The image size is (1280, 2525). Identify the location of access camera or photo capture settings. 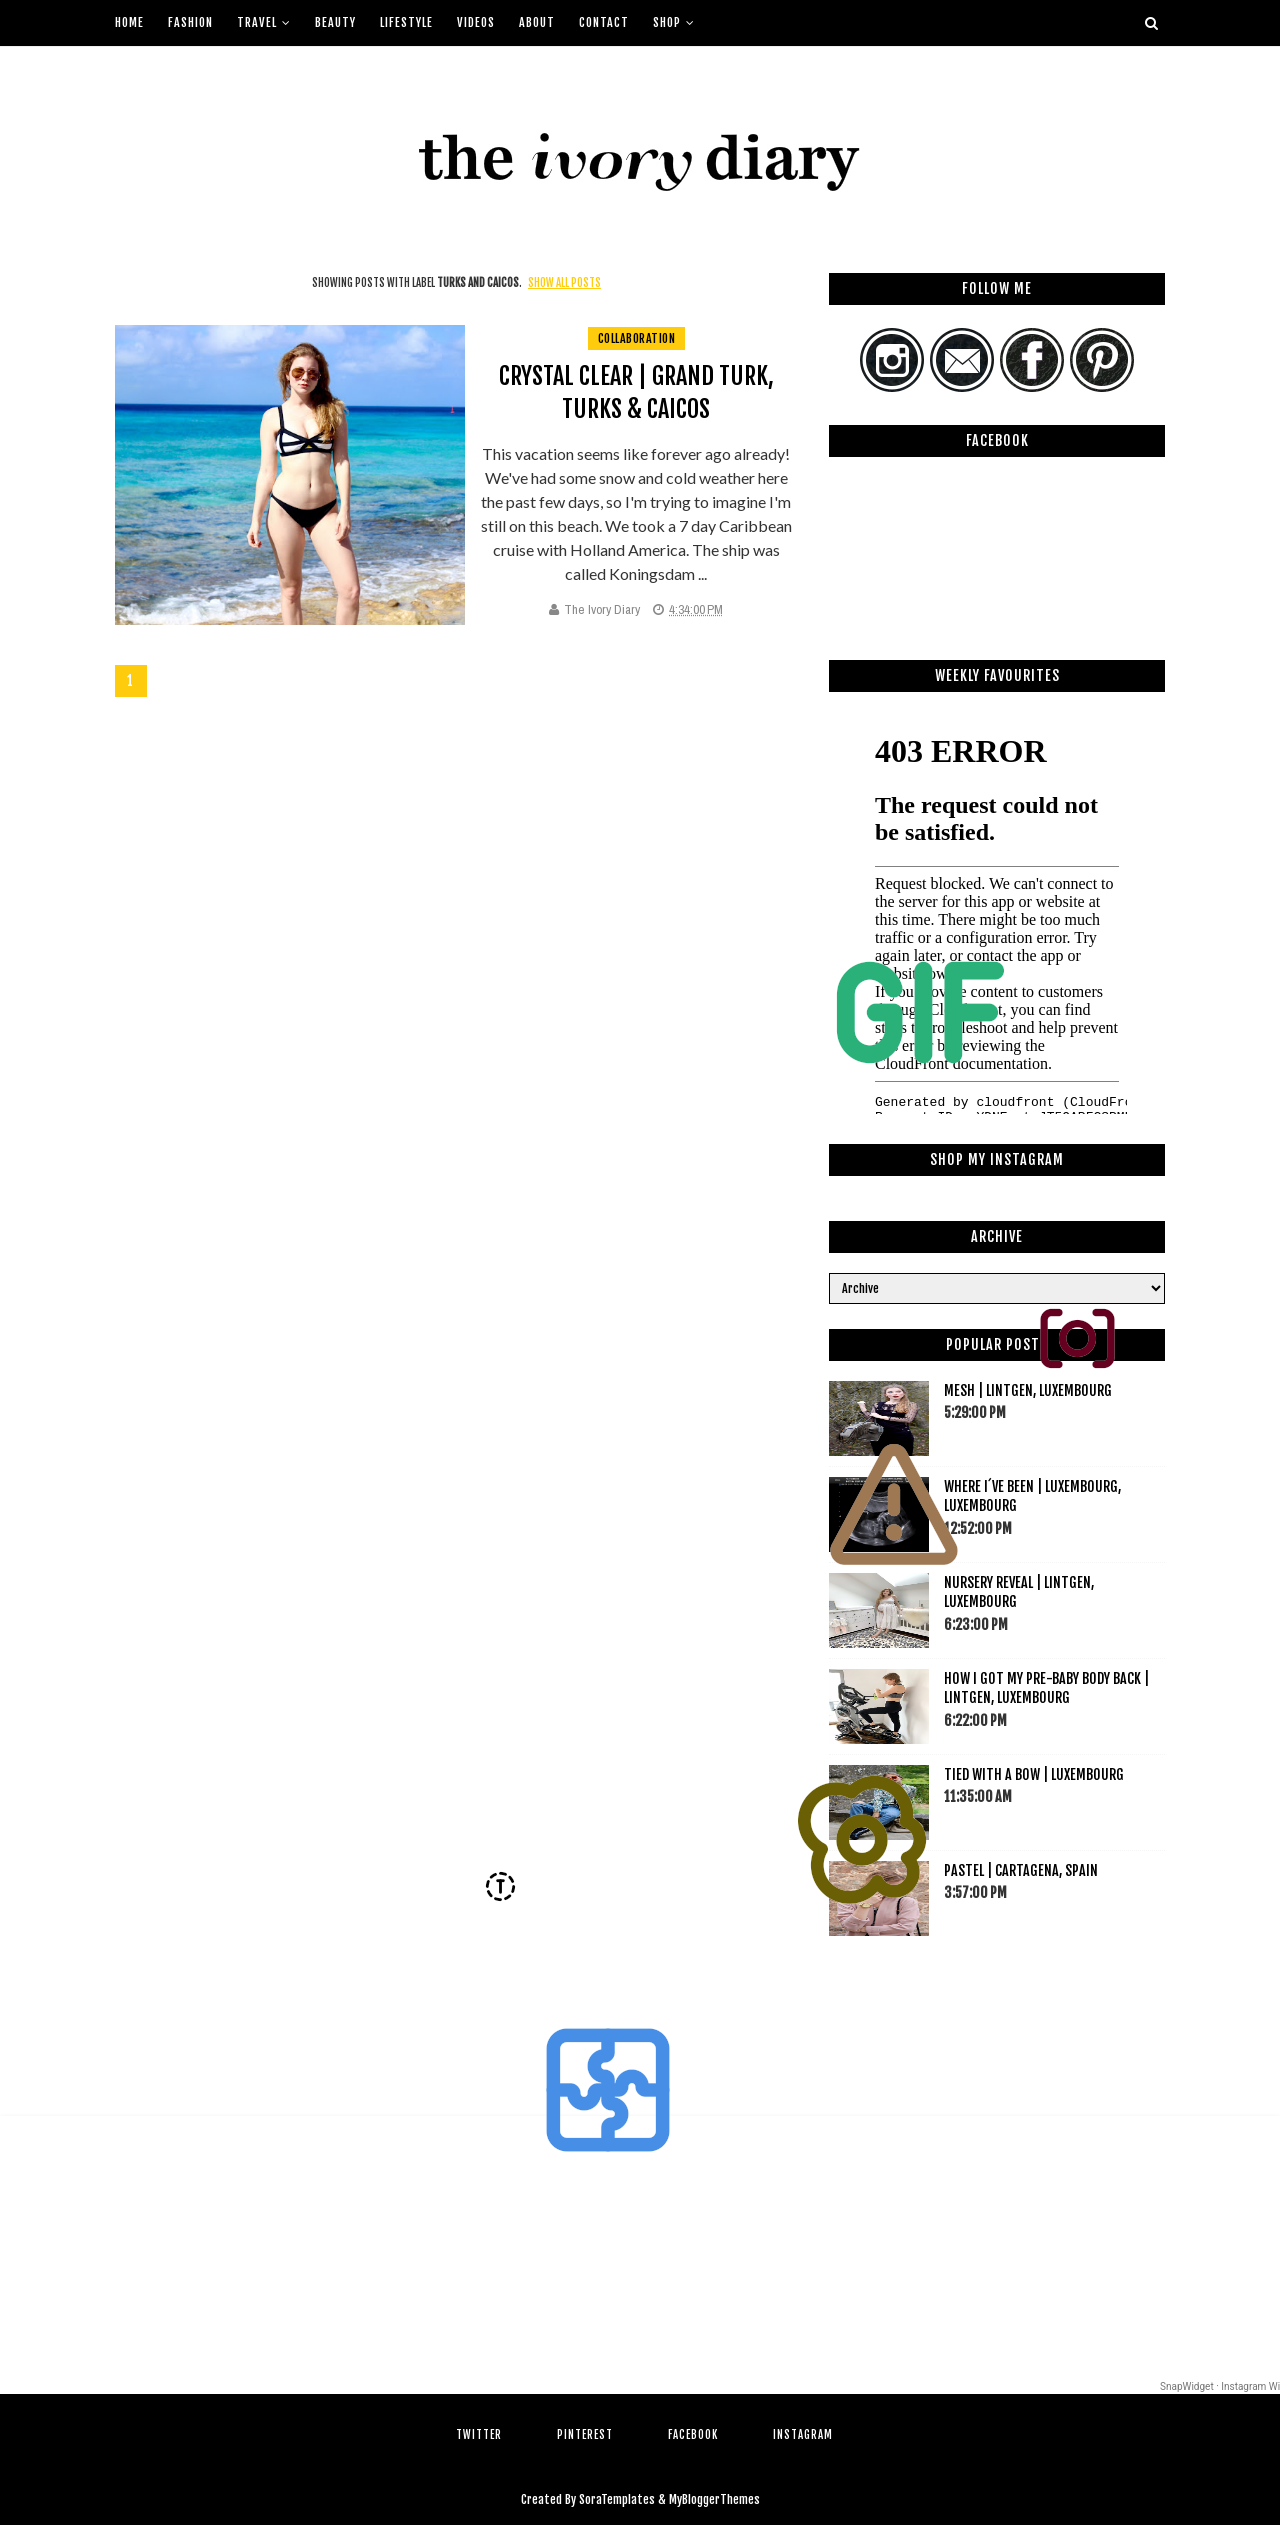
(1077, 1338).